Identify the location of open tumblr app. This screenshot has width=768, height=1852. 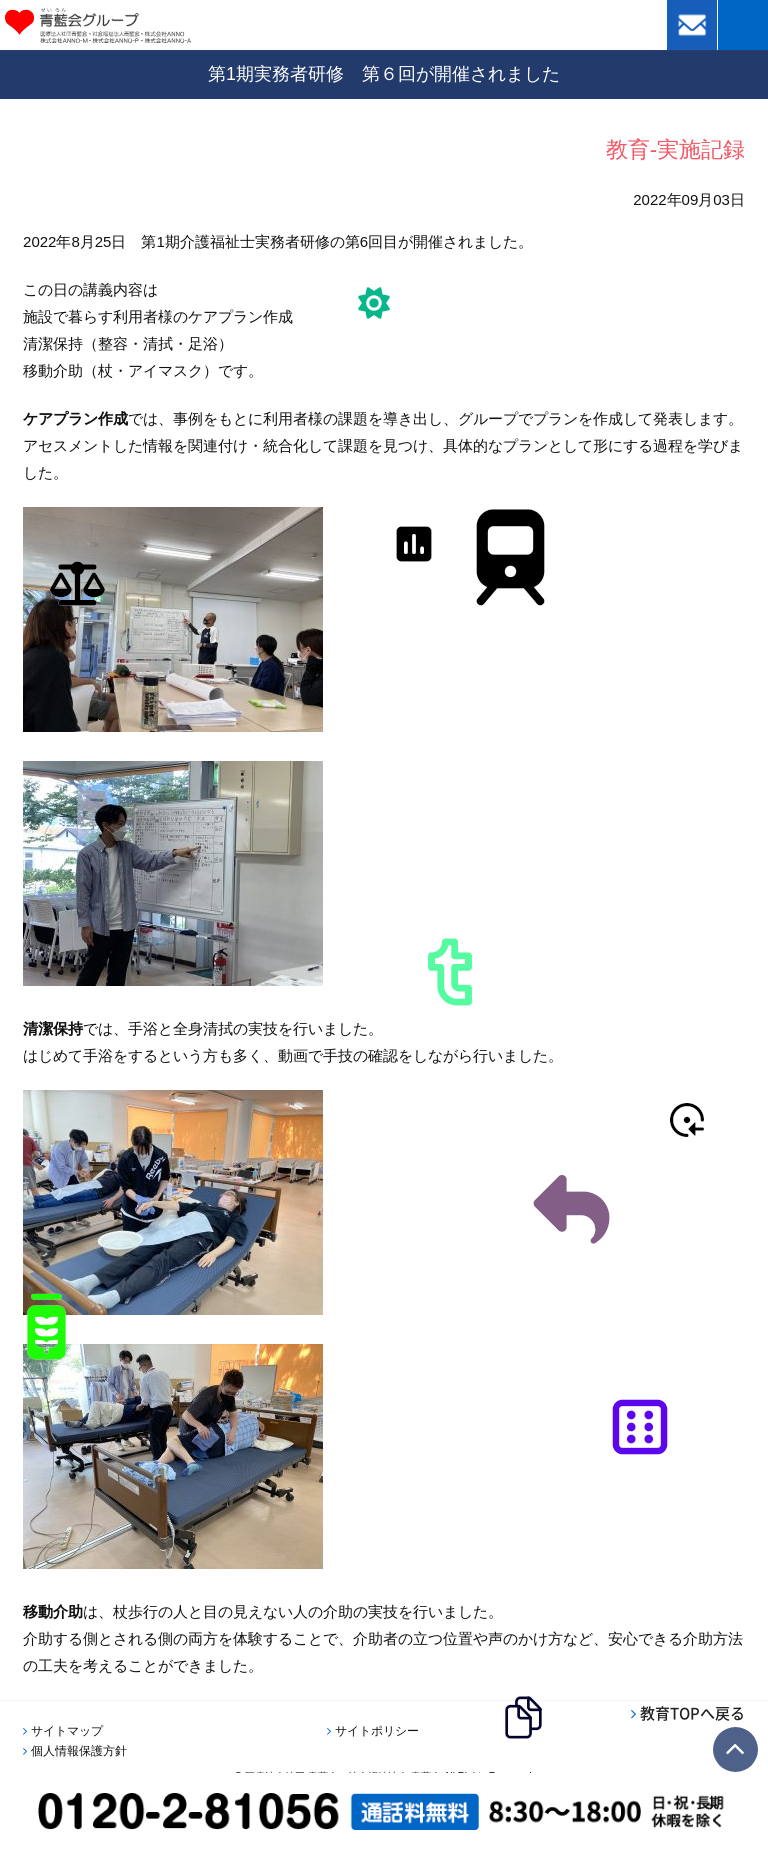
(450, 972).